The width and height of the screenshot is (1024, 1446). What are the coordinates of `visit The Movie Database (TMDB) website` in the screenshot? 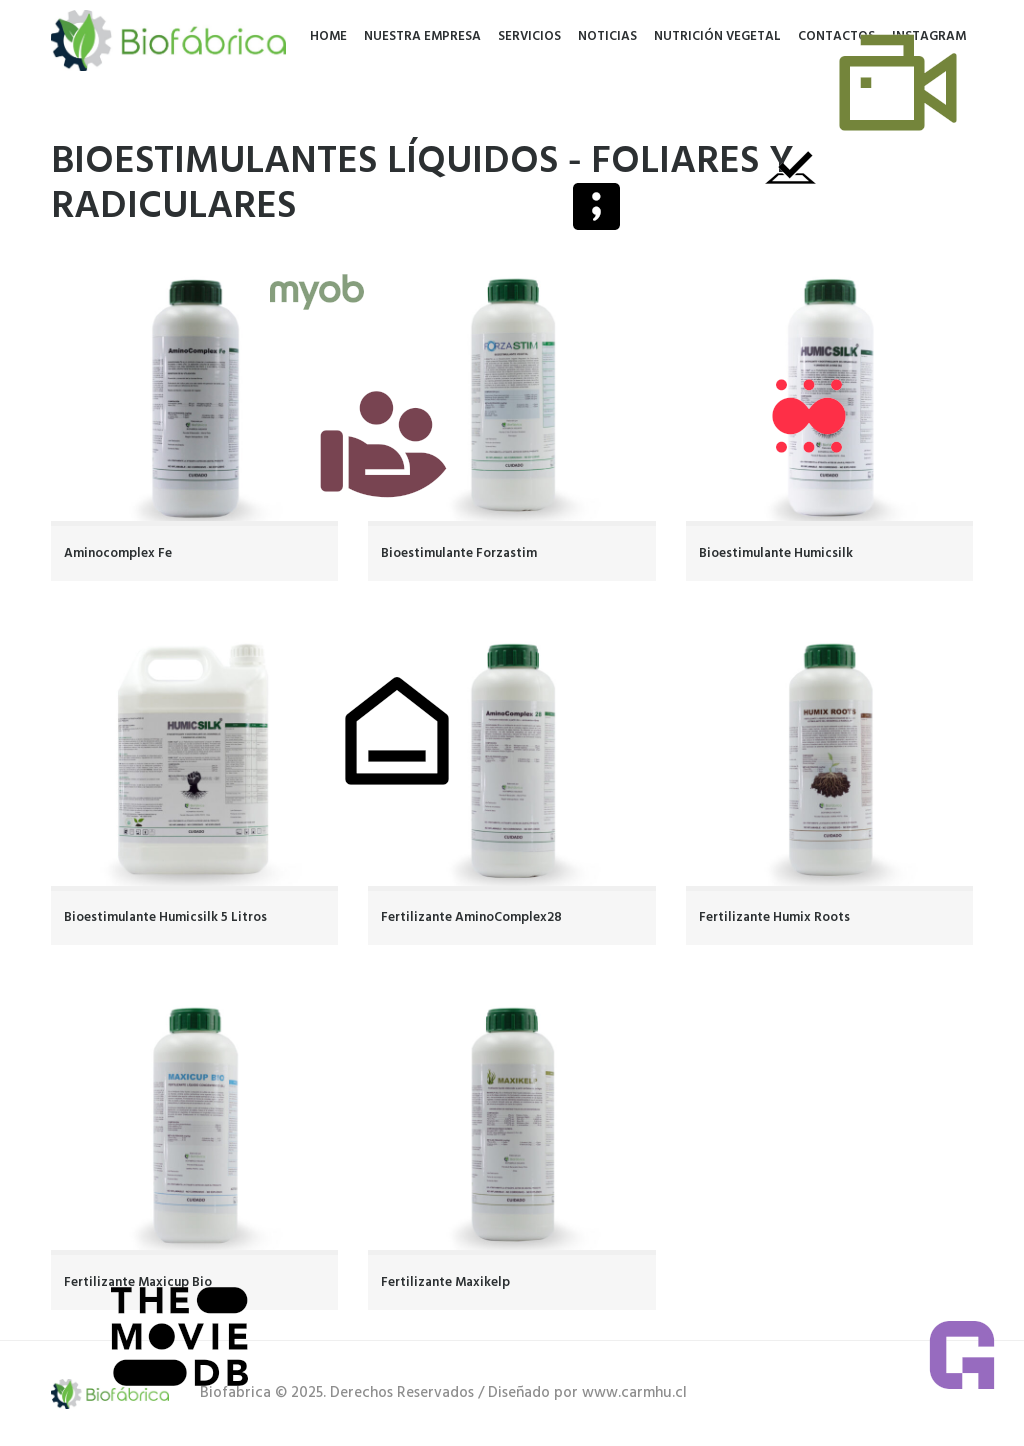 It's located at (179, 1336).